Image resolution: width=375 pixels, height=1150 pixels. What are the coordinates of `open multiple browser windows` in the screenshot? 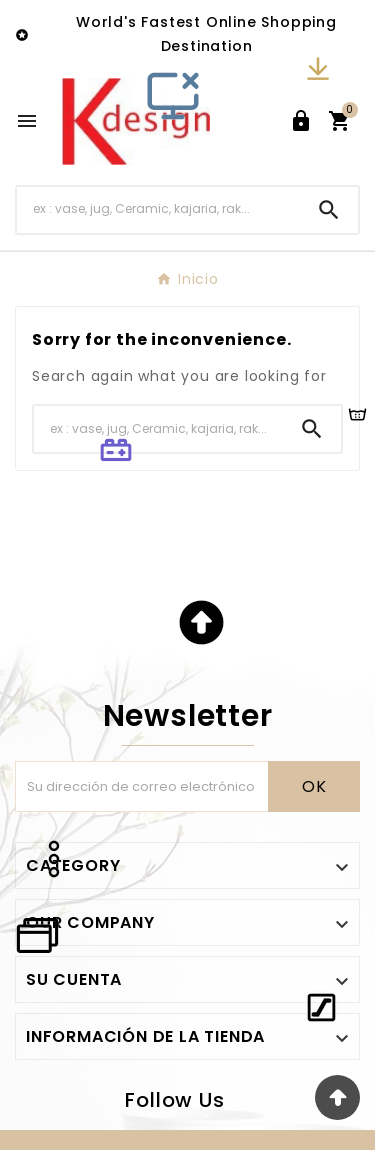 It's located at (37, 935).